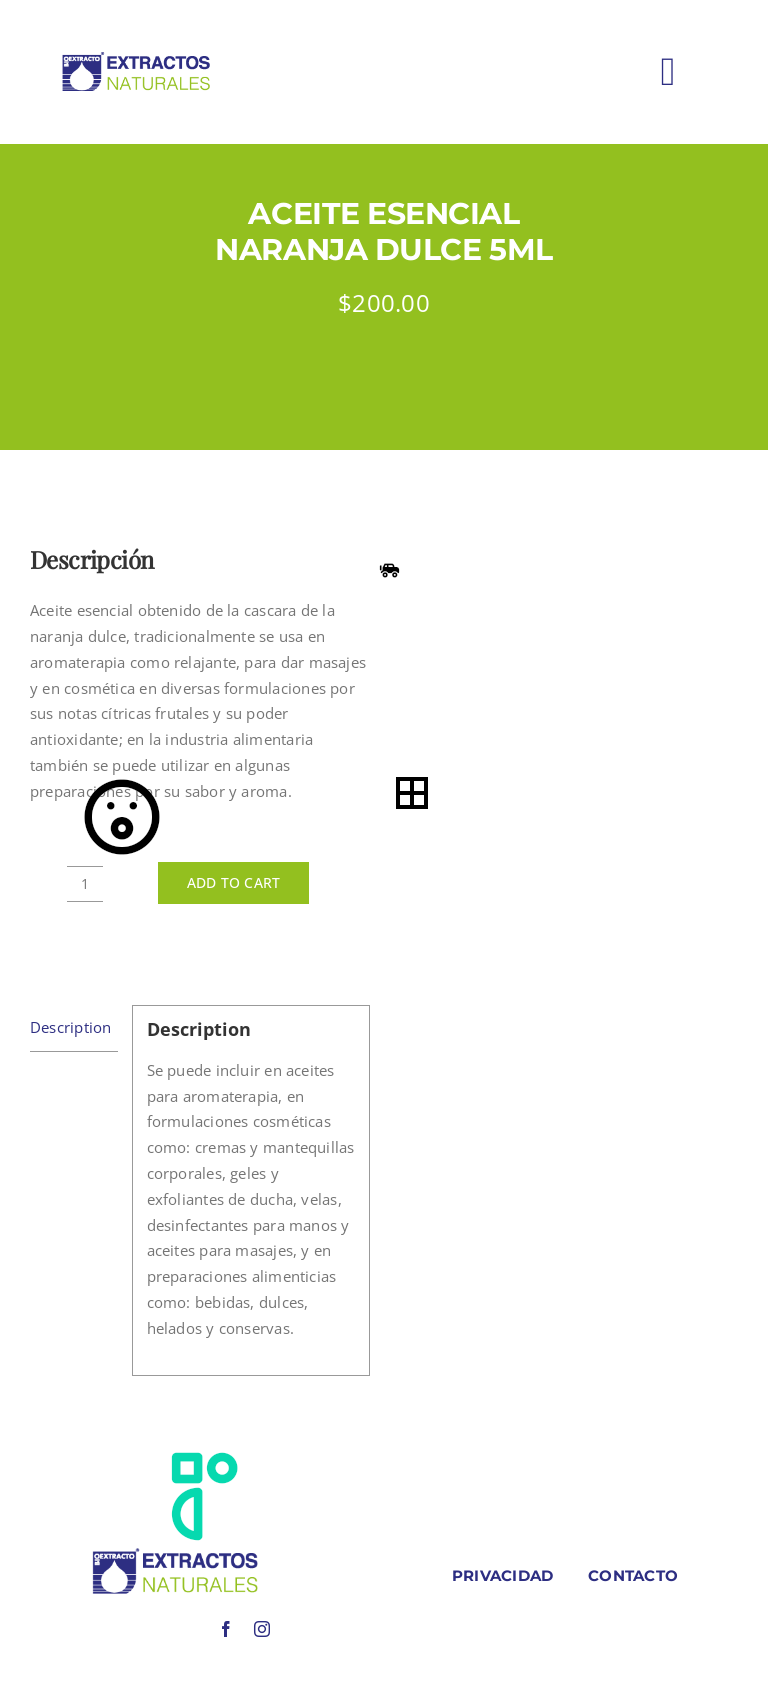 This screenshot has height=1692, width=768. Describe the element at coordinates (122, 817) in the screenshot. I see `react with surprise to a message or post` at that location.